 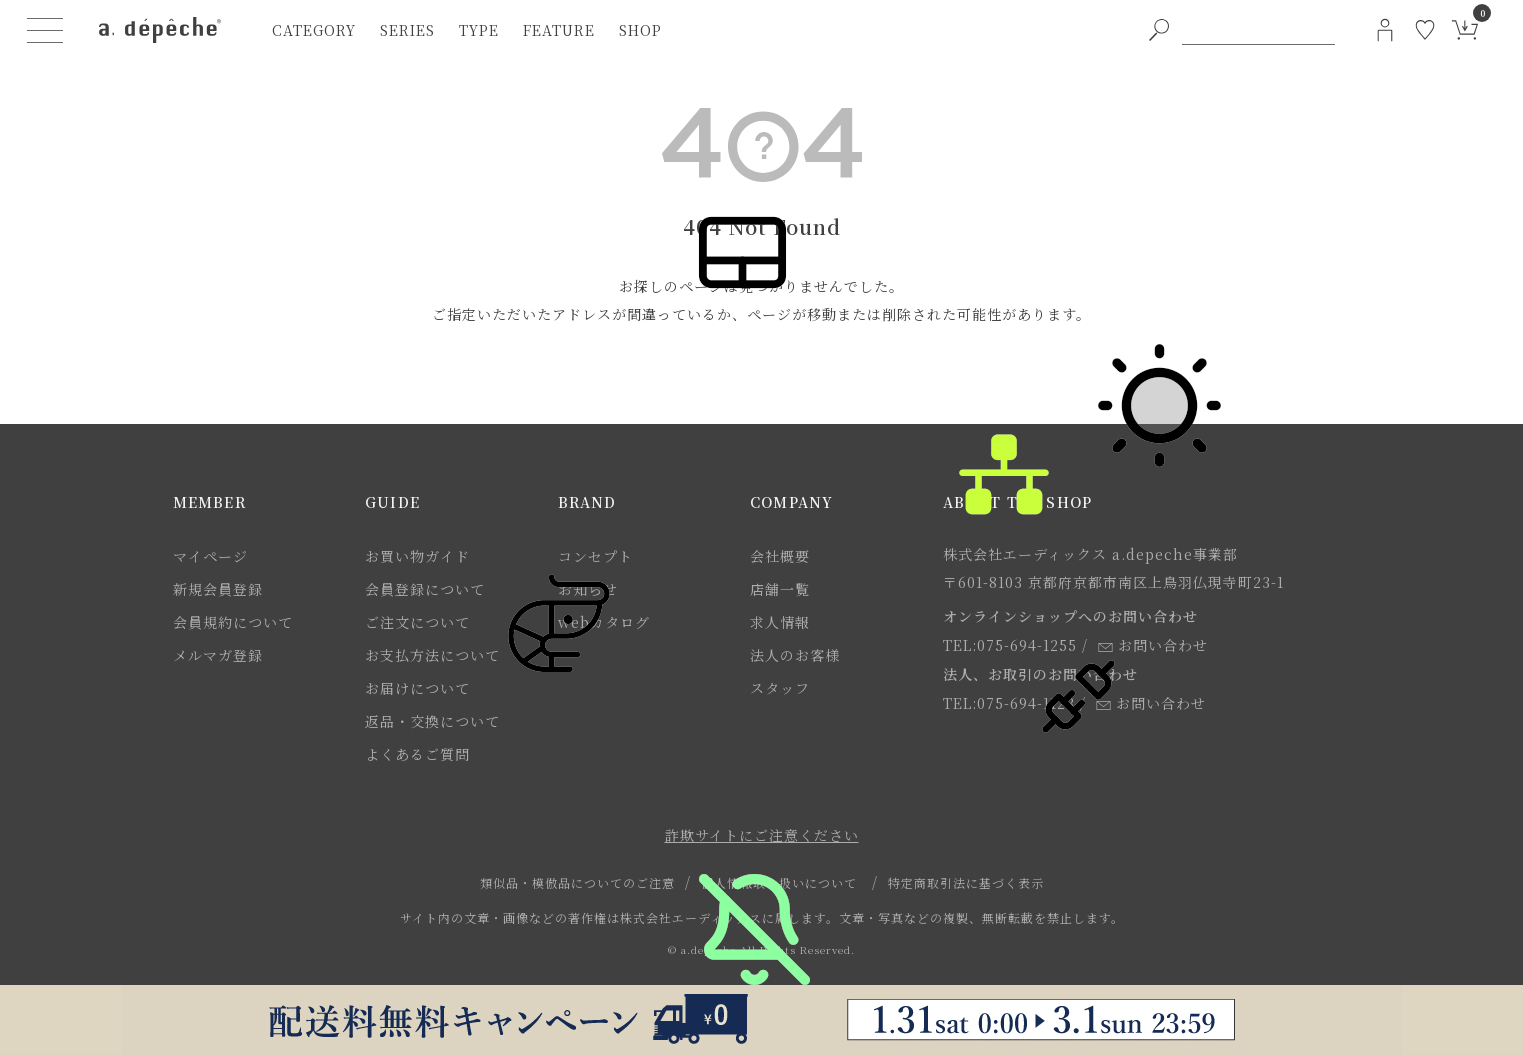 What do you see at coordinates (1078, 696) in the screenshot?
I see `disconnect from a device or service` at bounding box center [1078, 696].